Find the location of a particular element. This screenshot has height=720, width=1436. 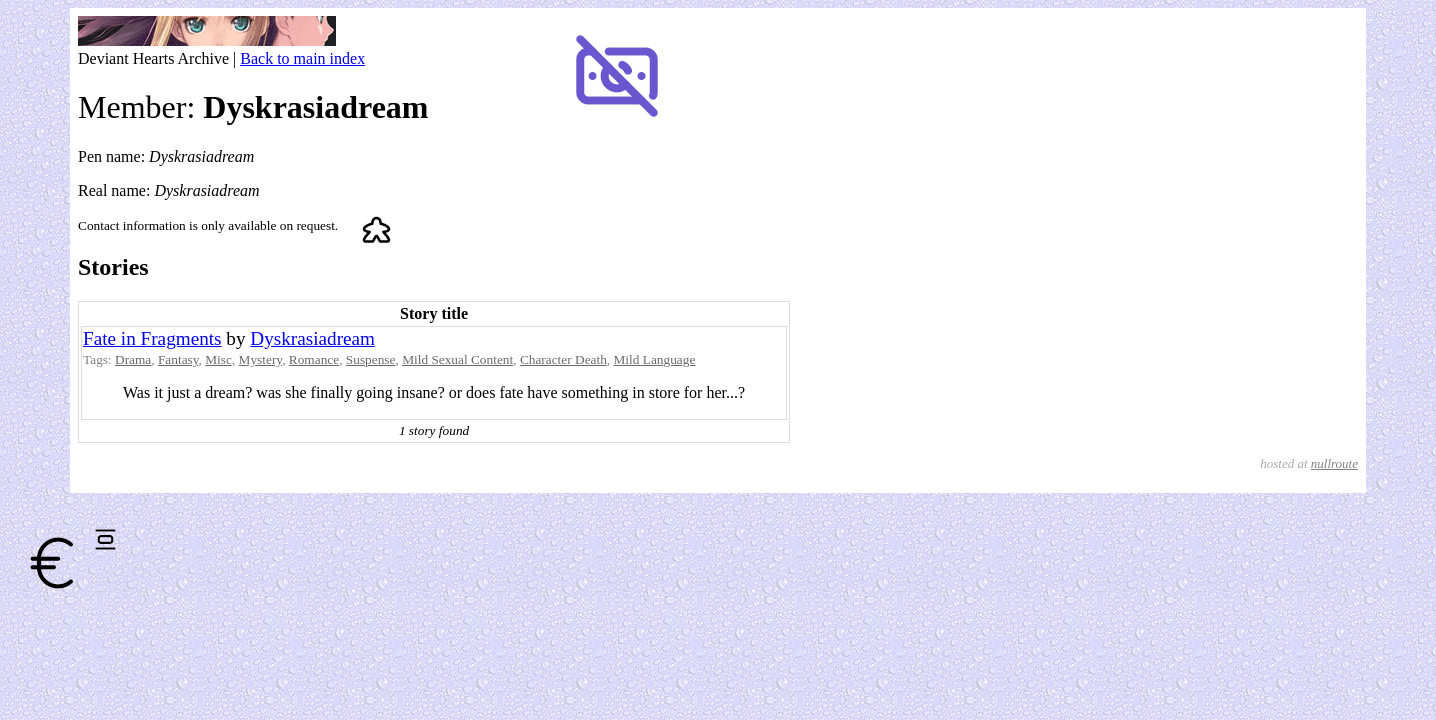

access board game or tabletop gaming features is located at coordinates (376, 230).